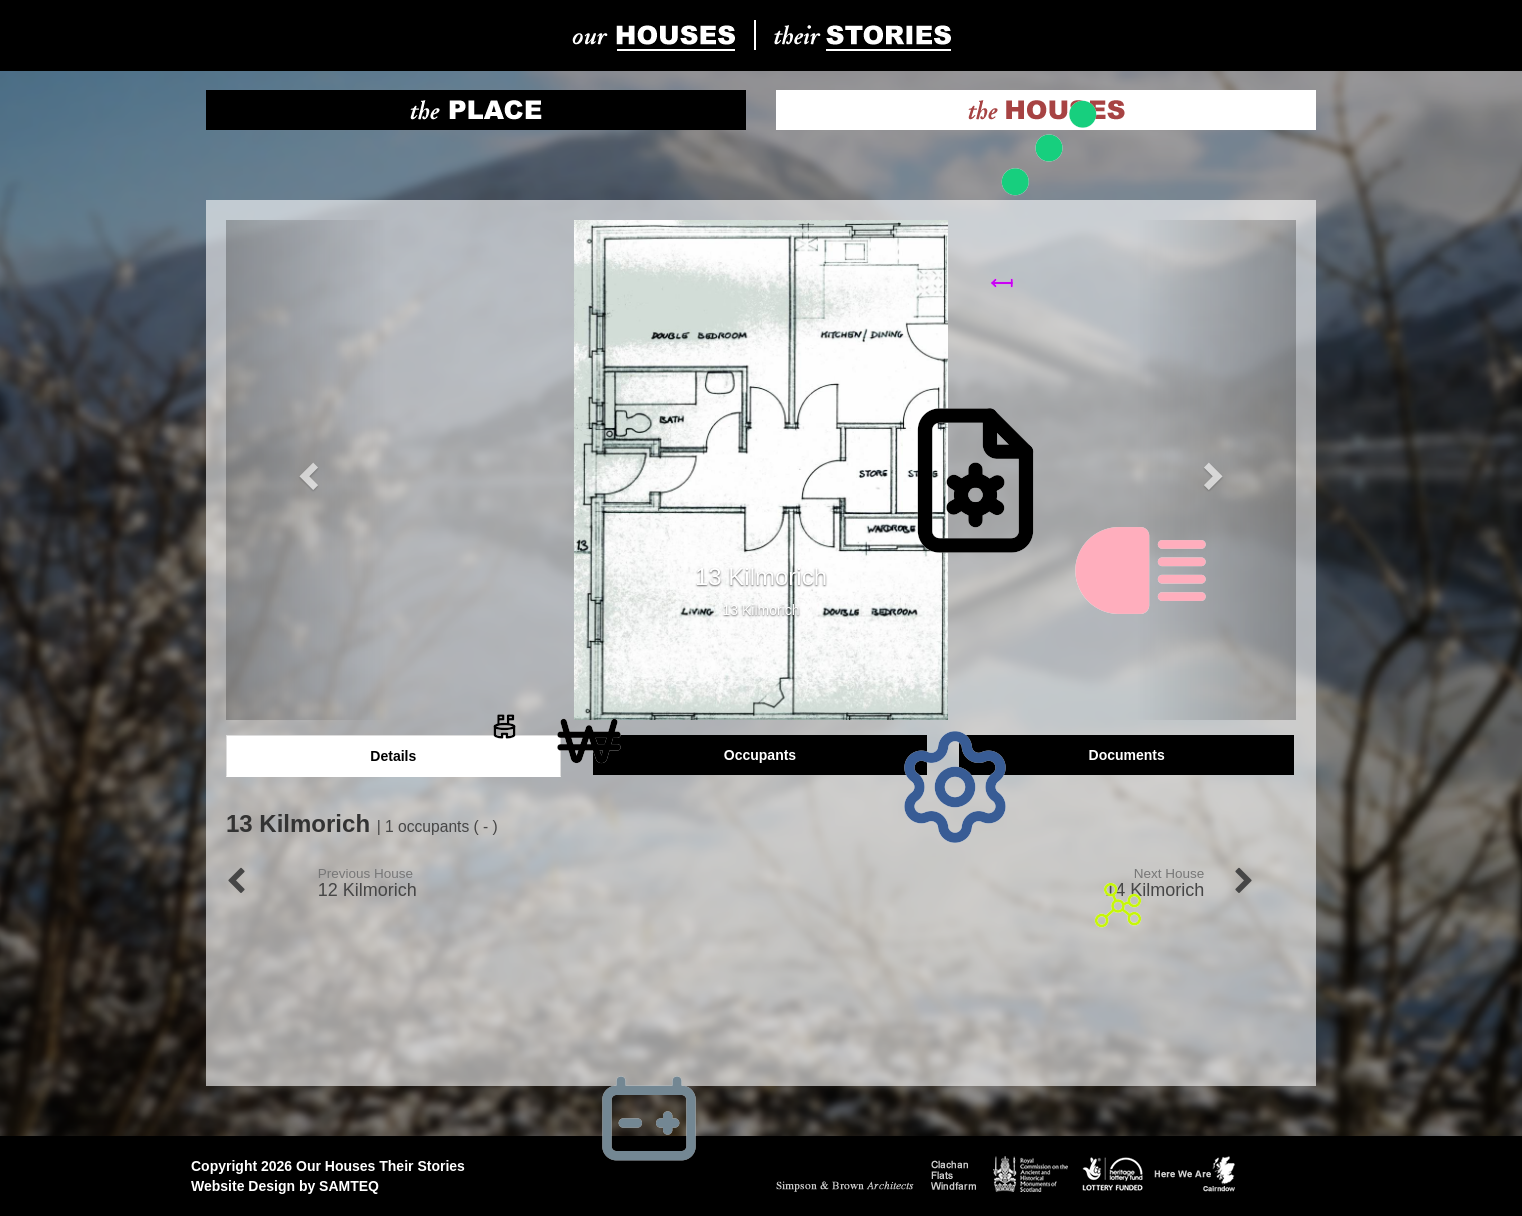 This screenshot has width=1522, height=1216. What do you see at coordinates (1140, 570) in the screenshot?
I see `toggle vehicle headlights on/off` at bounding box center [1140, 570].